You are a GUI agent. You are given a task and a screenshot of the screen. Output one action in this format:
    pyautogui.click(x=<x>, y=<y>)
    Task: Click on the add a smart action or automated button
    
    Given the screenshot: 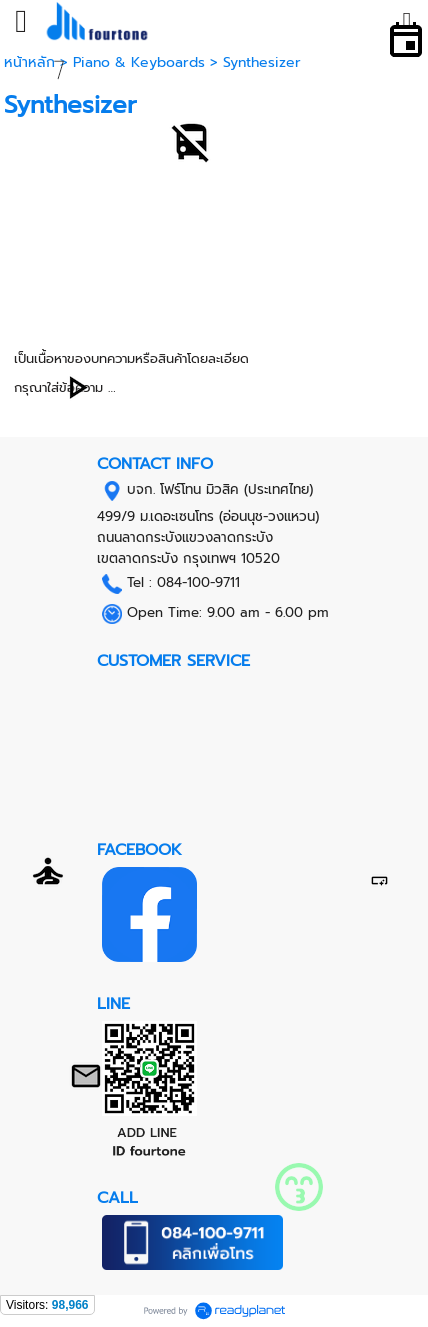 What is the action you would take?
    pyautogui.click(x=379, y=880)
    